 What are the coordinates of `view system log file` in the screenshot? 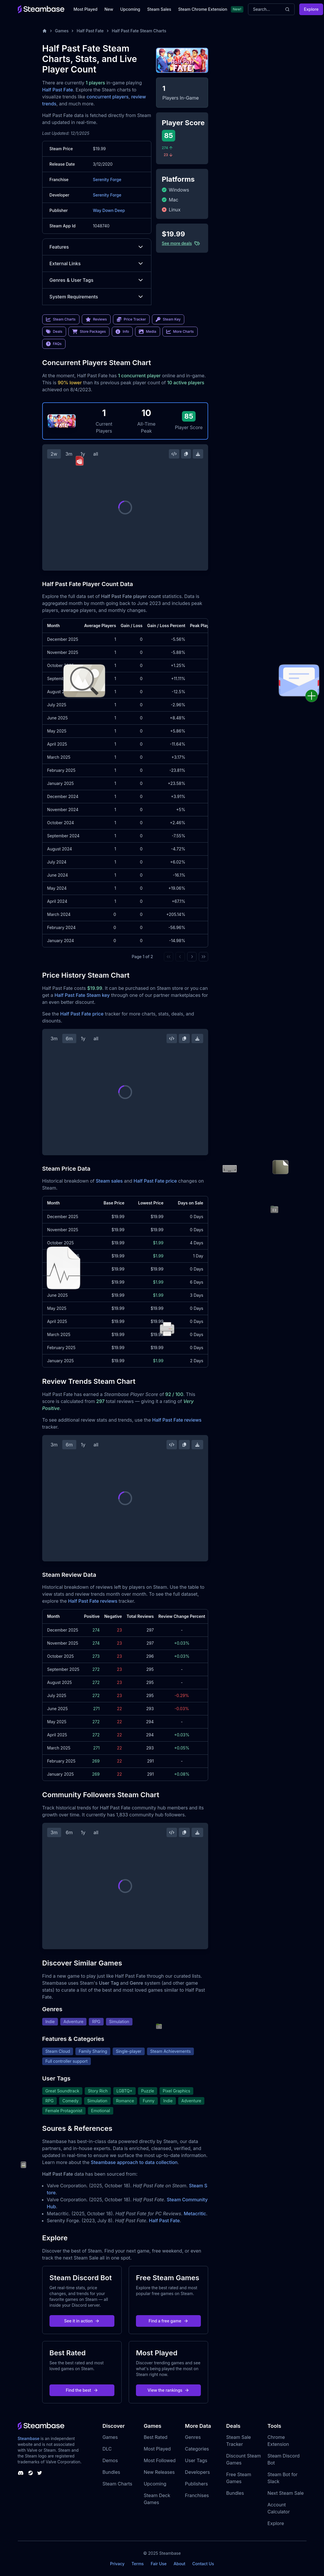 It's located at (63, 1268).